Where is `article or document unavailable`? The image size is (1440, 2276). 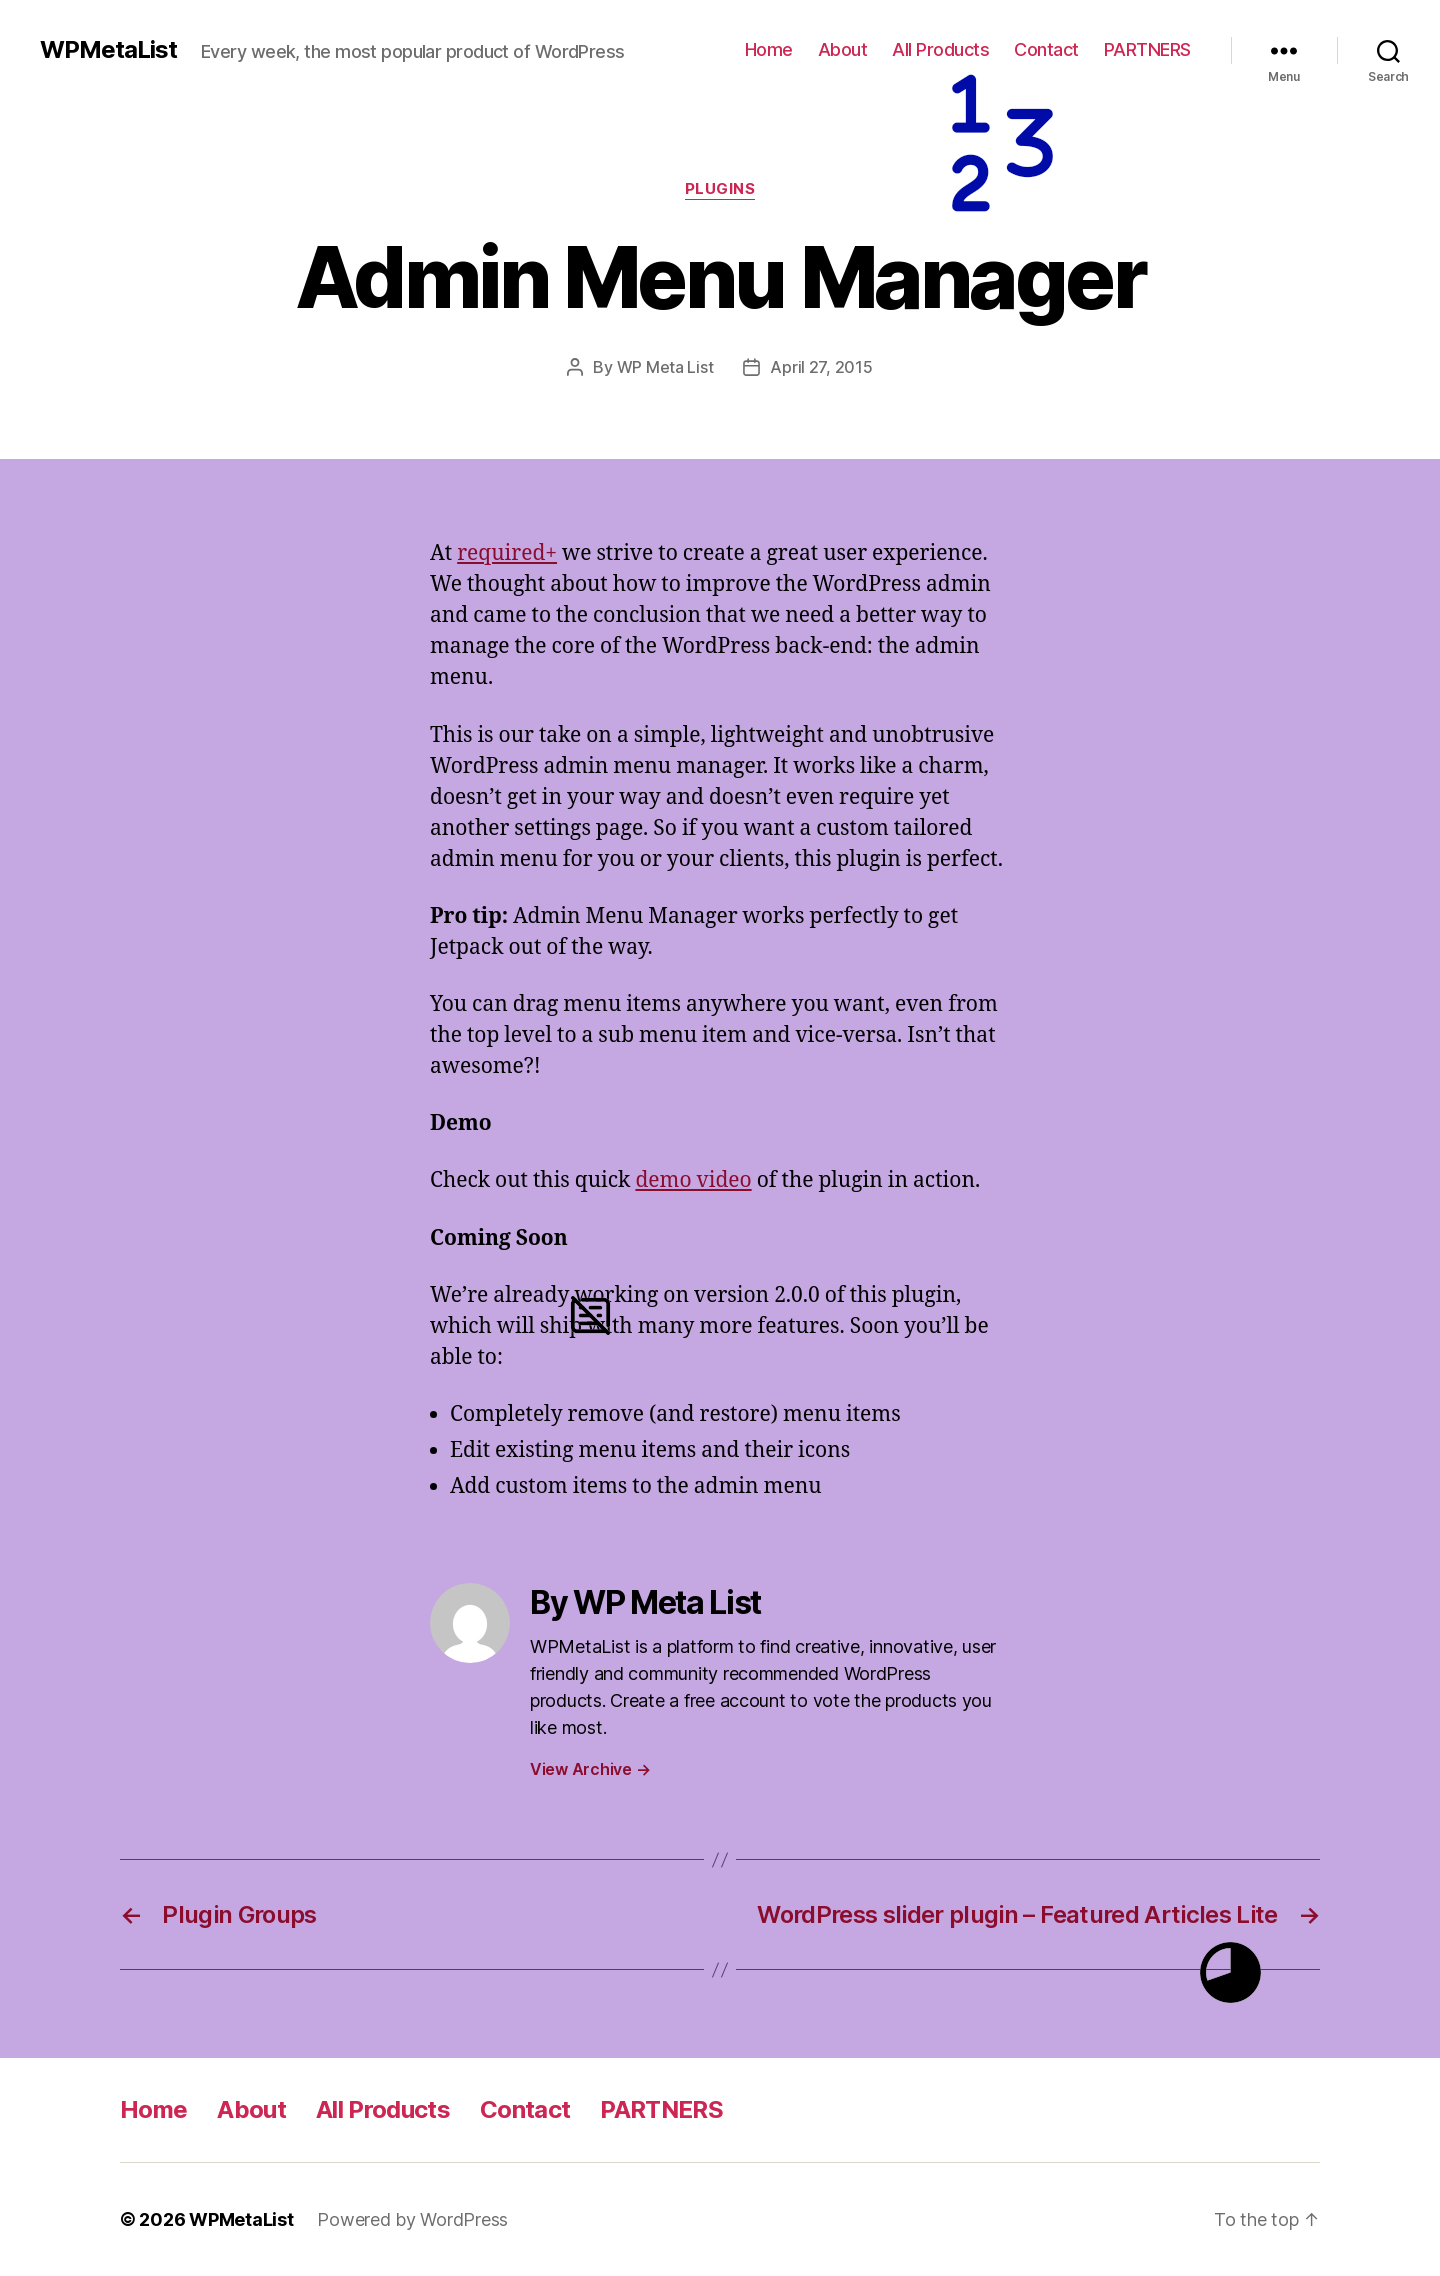 article or document unavailable is located at coordinates (590, 1315).